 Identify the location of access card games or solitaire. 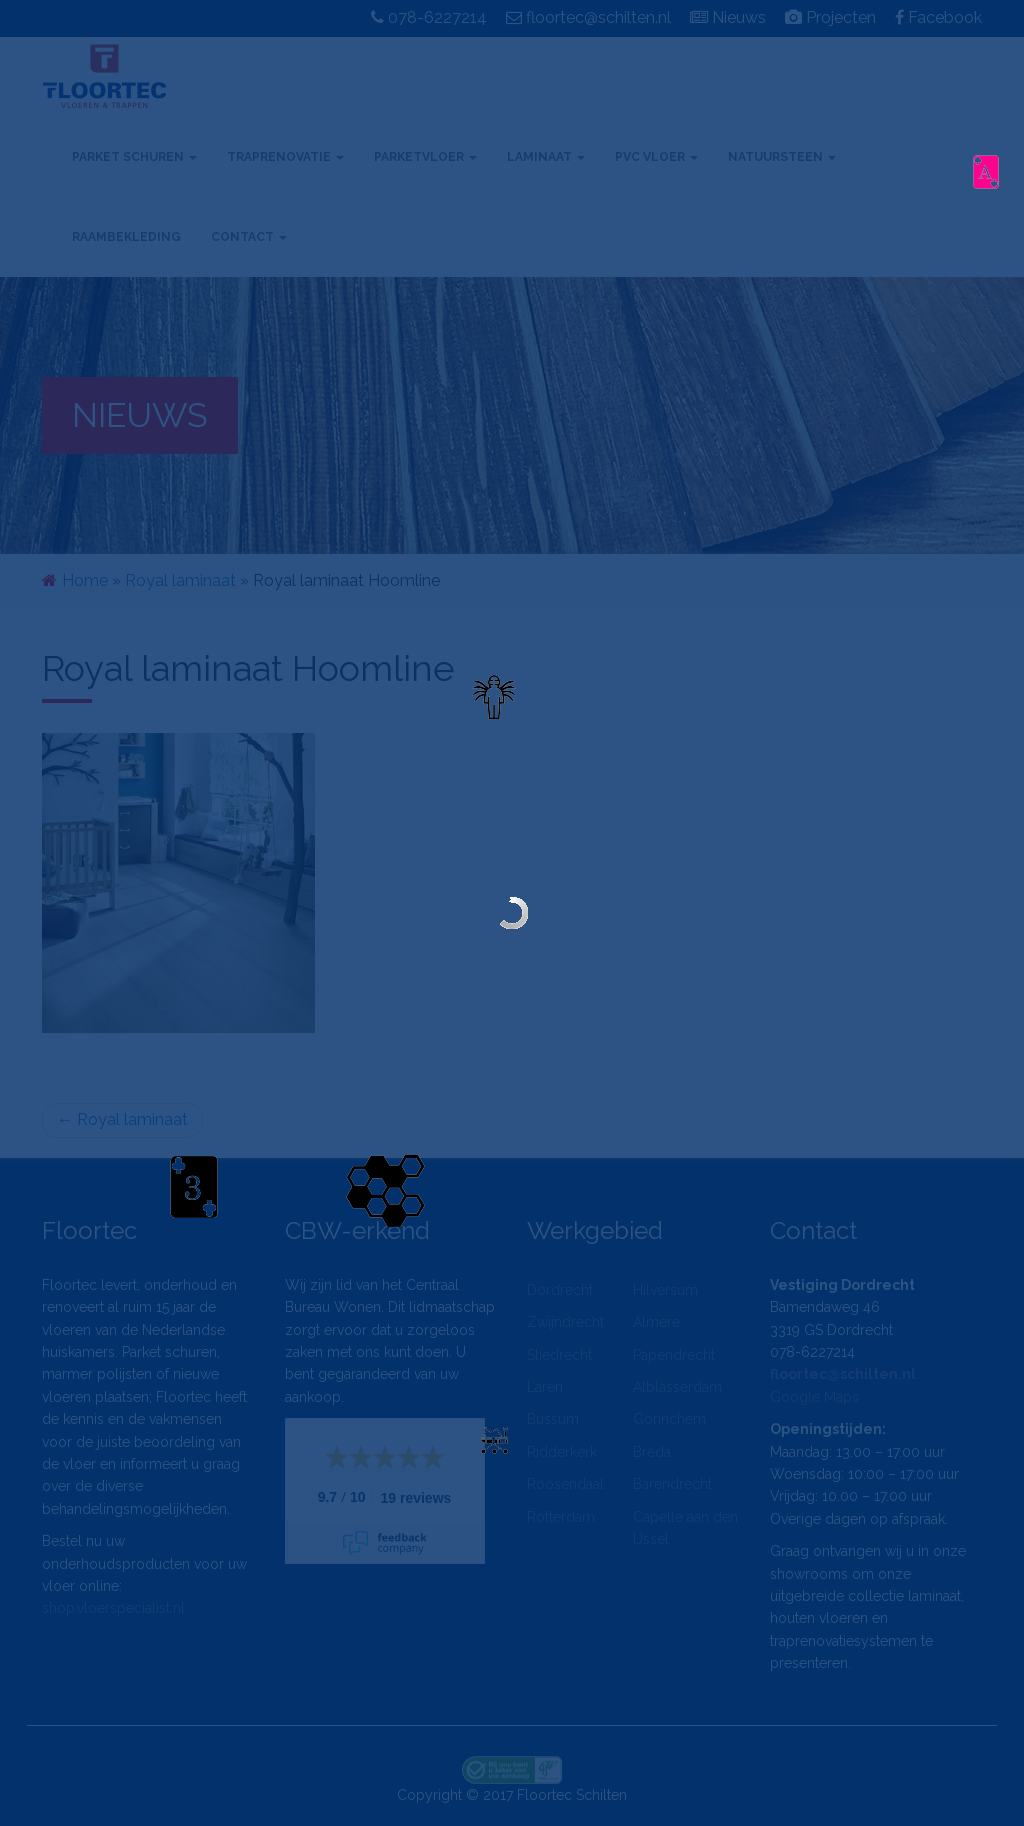
(986, 172).